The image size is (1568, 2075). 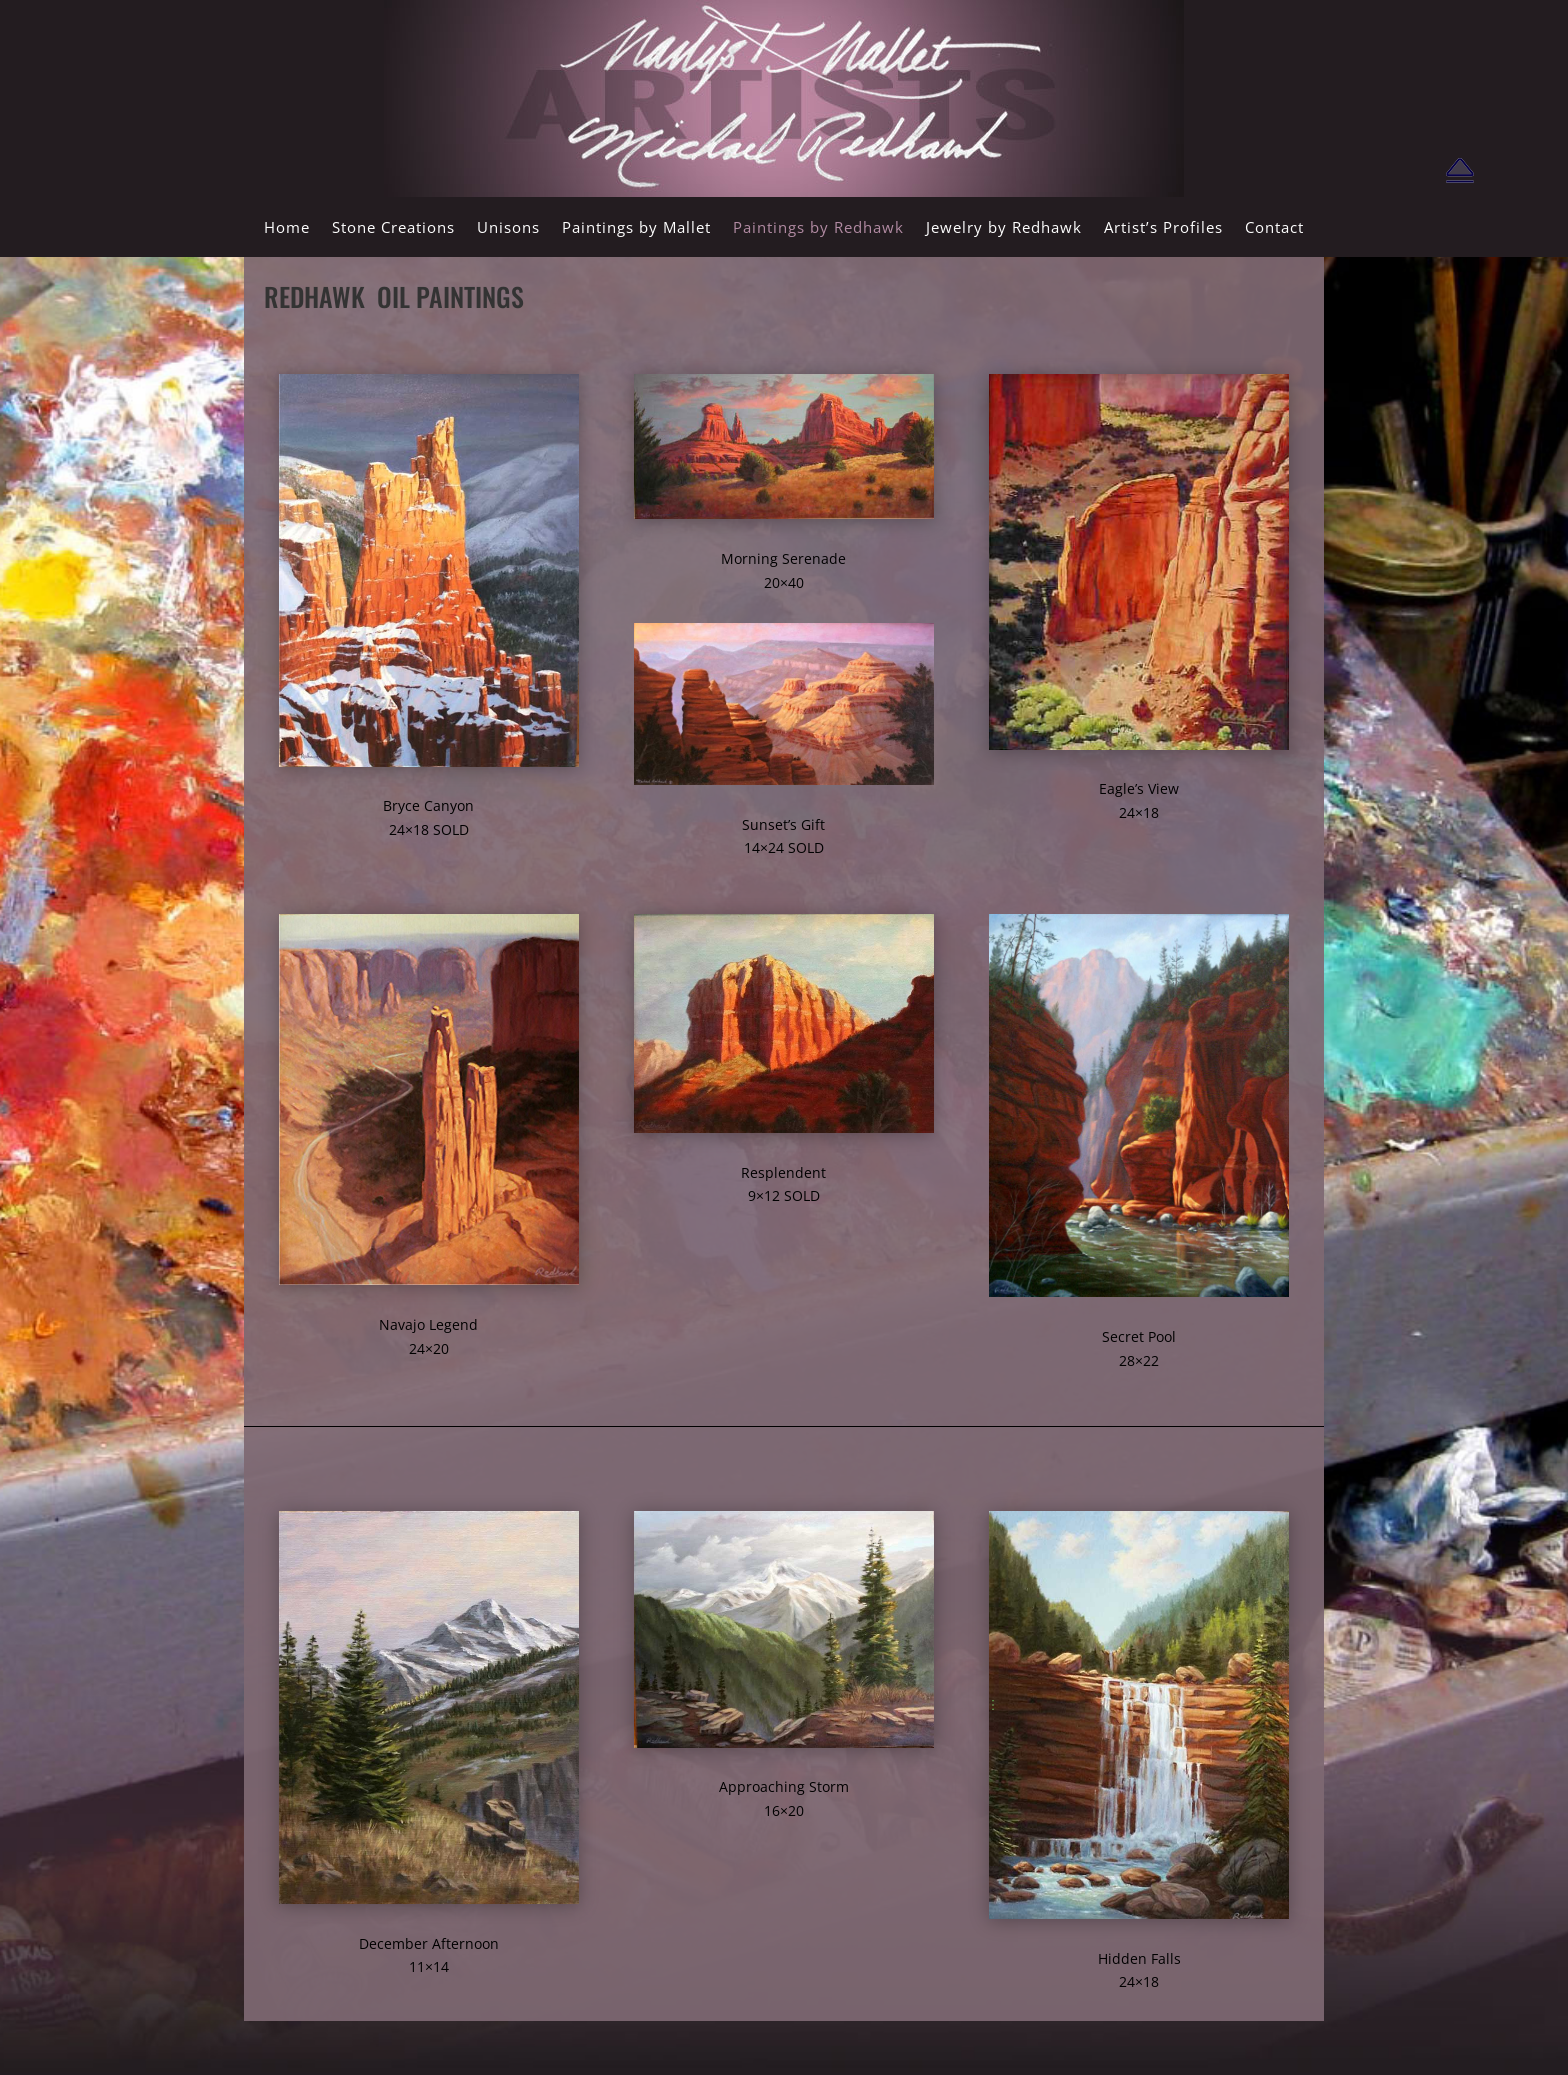 I want to click on eject media or disc, so click(x=1460, y=172).